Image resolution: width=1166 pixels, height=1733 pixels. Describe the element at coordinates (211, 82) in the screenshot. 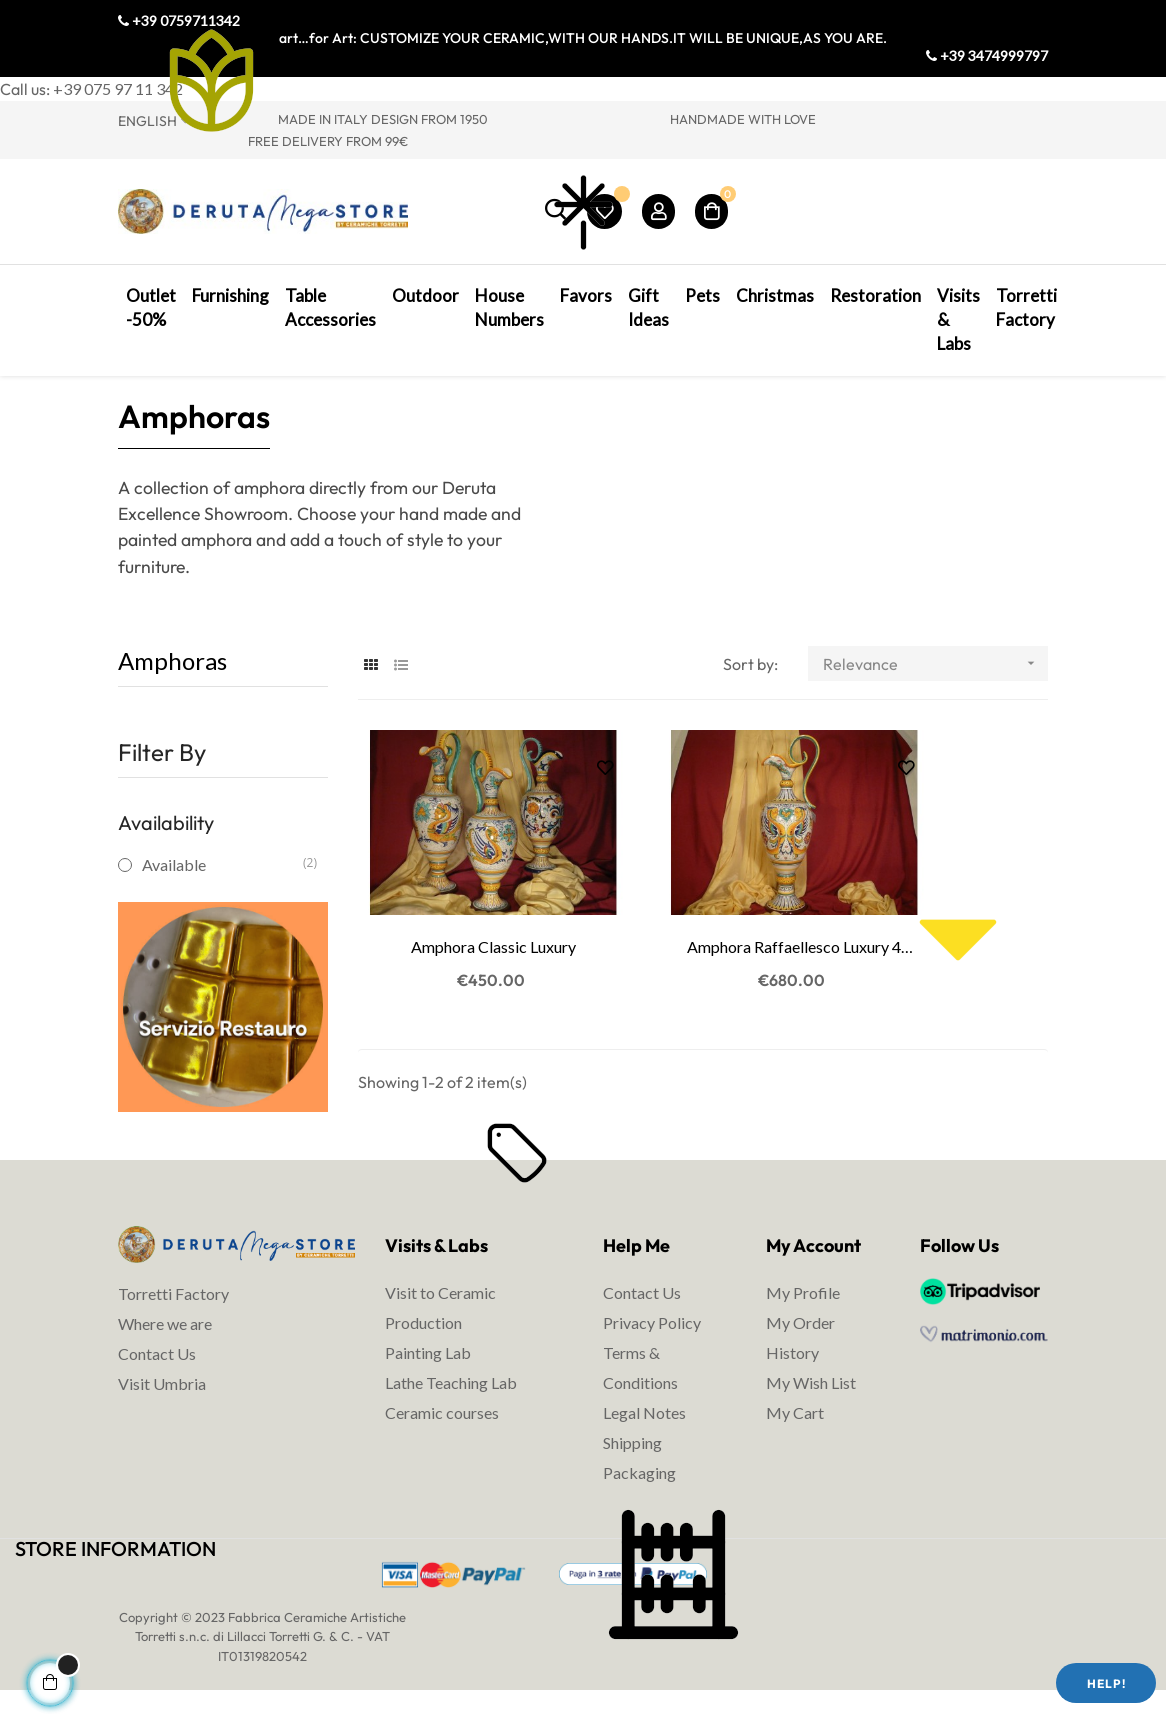

I see `filter by grain or wheat products` at that location.